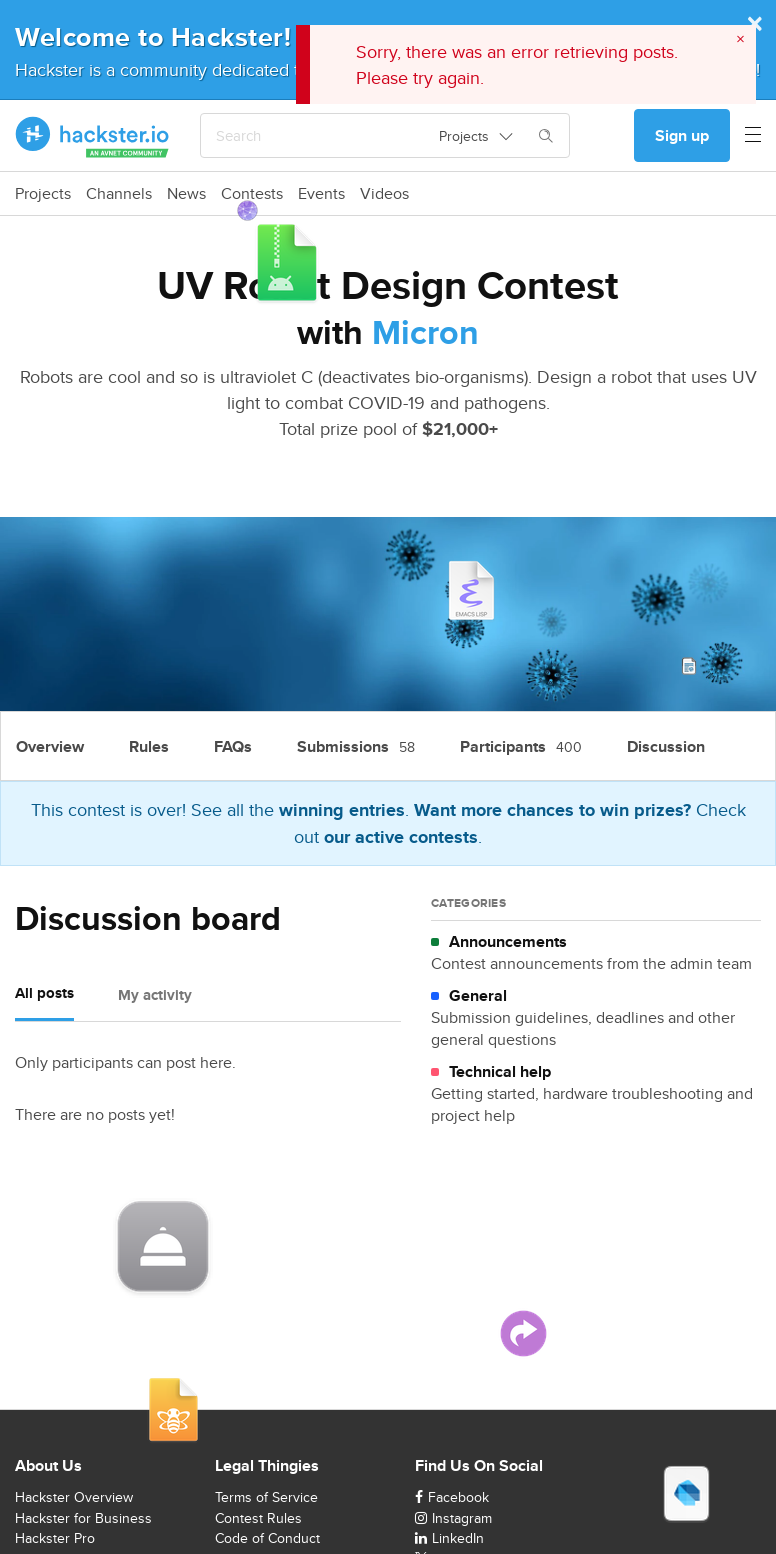 Image resolution: width=776 pixels, height=1554 pixels. What do you see at coordinates (523, 1333) in the screenshot?
I see `indicates a locally modified file in version control` at bounding box center [523, 1333].